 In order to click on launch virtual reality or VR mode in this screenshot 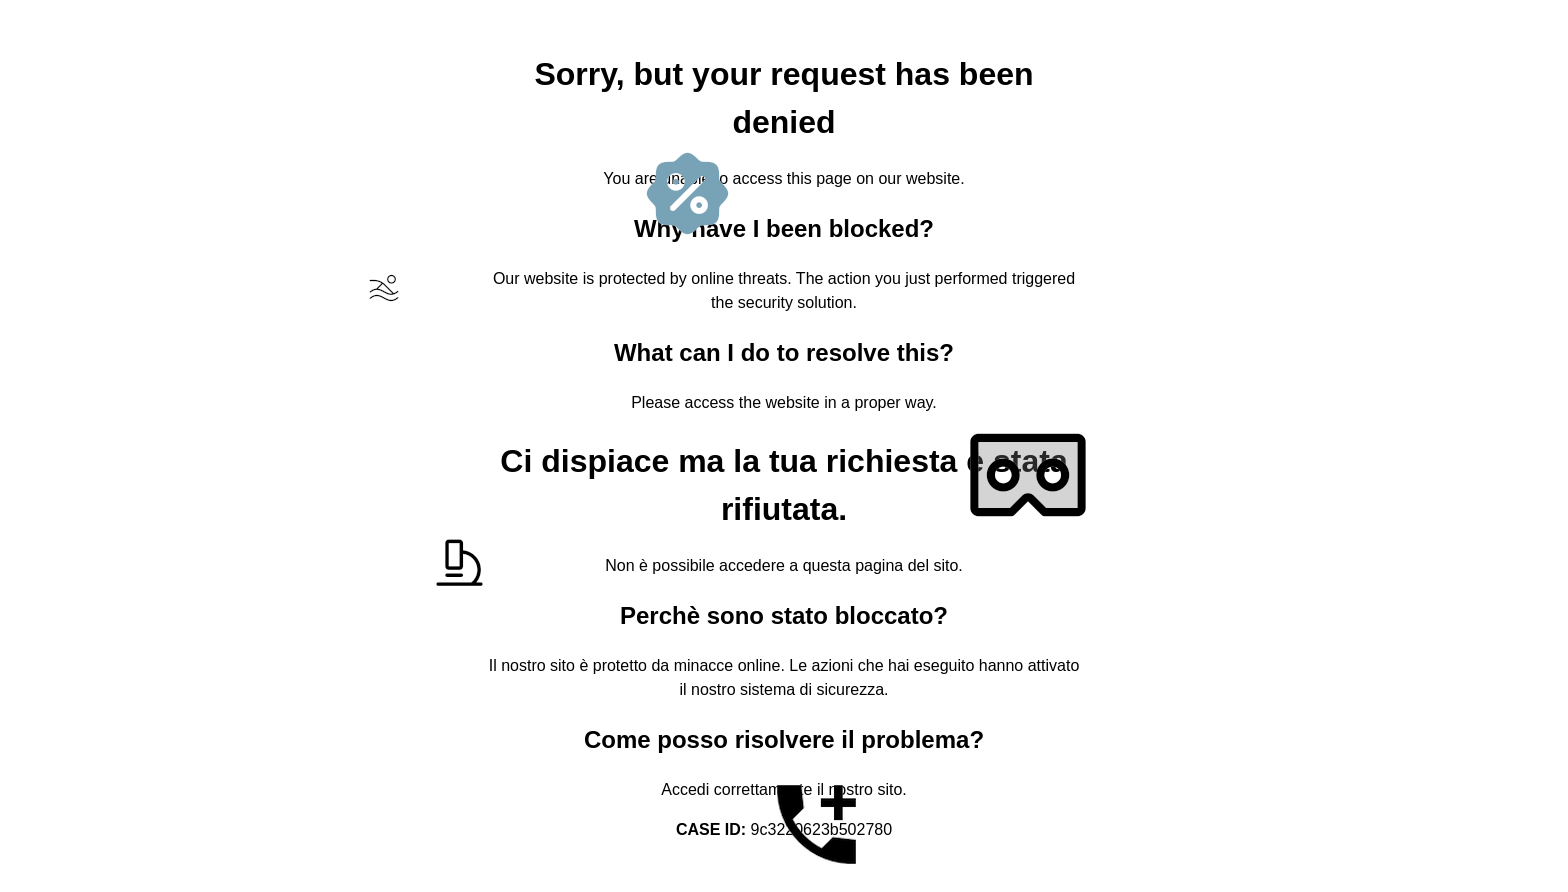, I will do `click(1028, 475)`.